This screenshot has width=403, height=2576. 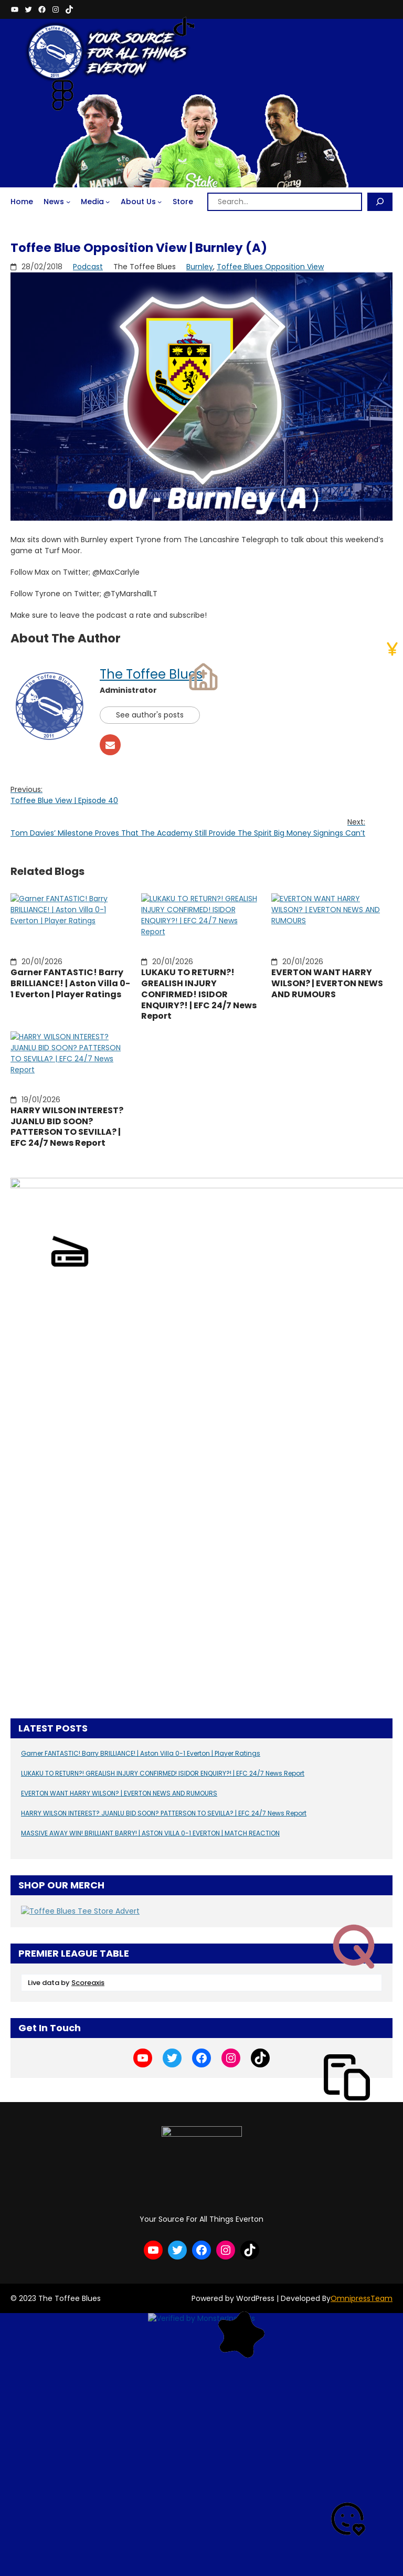 I want to click on paste copied content from clipboard, so click(x=347, y=2077).